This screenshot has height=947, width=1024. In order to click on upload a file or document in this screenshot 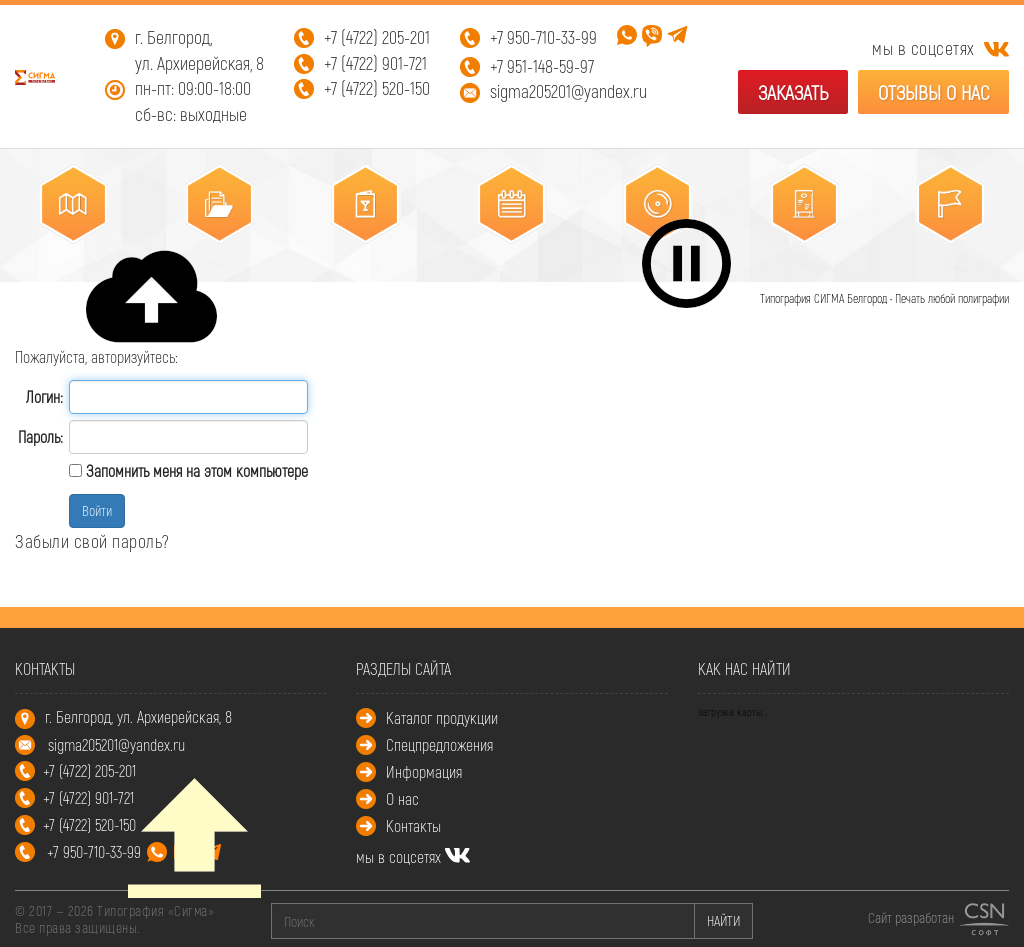, I will do `click(194, 831)`.